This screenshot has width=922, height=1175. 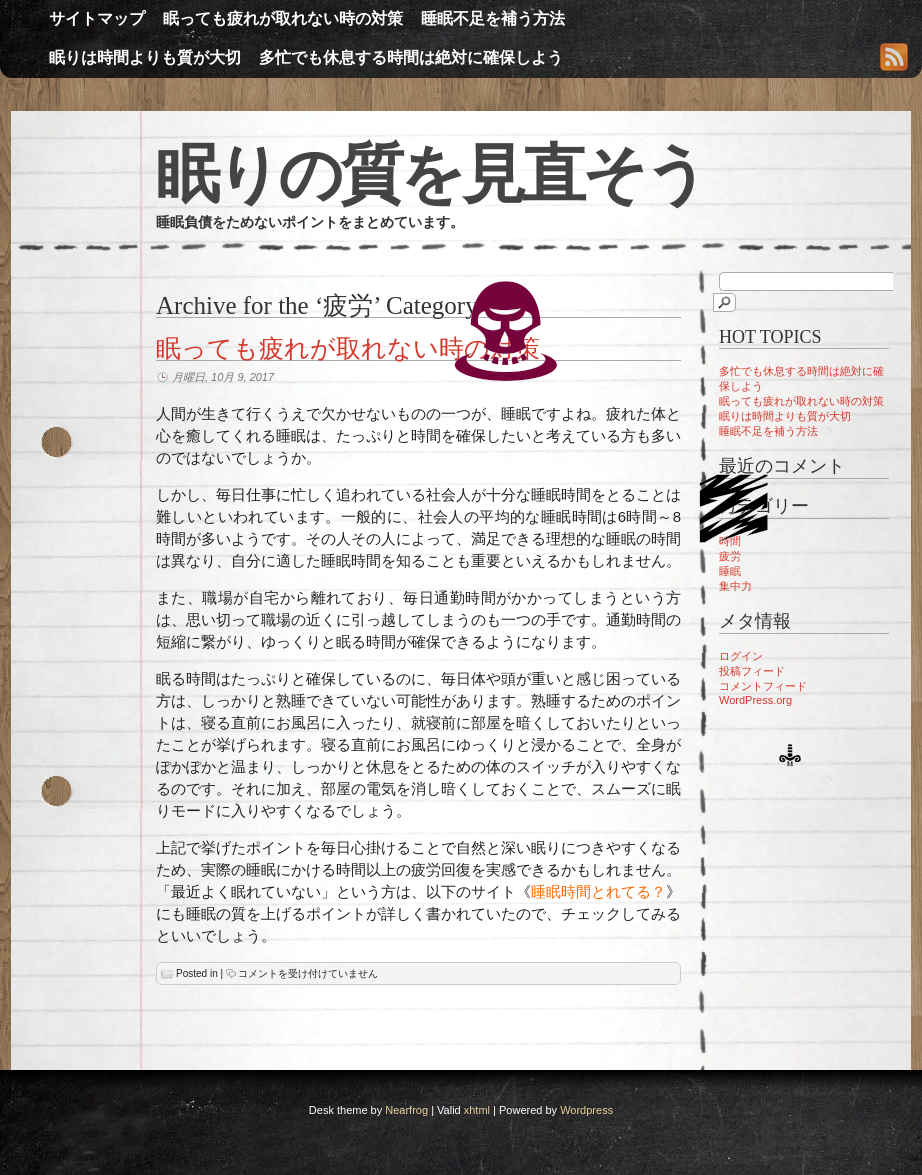 I want to click on select a sword or melee weapon, so click(x=790, y=755).